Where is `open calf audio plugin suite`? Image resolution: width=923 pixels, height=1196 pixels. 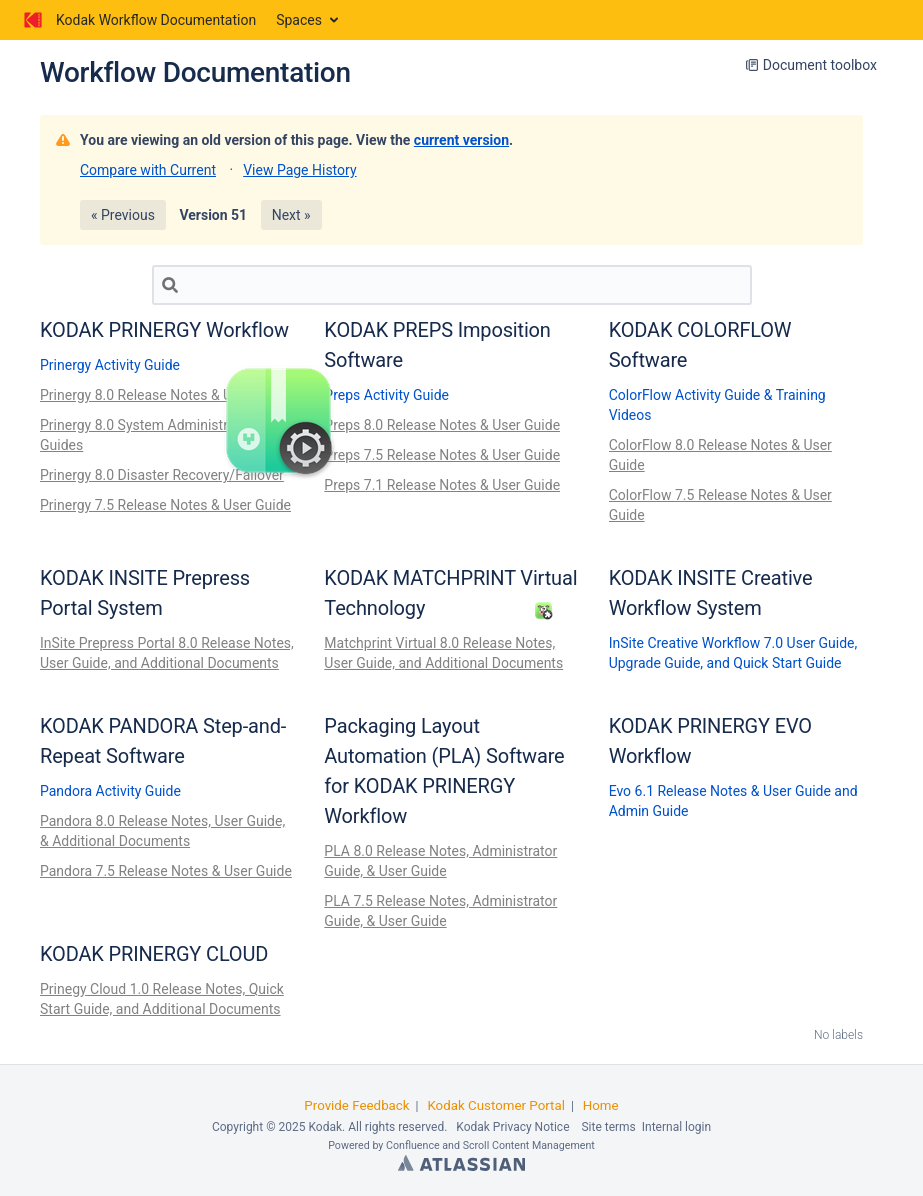
open calf audio plugin suite is located at coordinates (543, 610).